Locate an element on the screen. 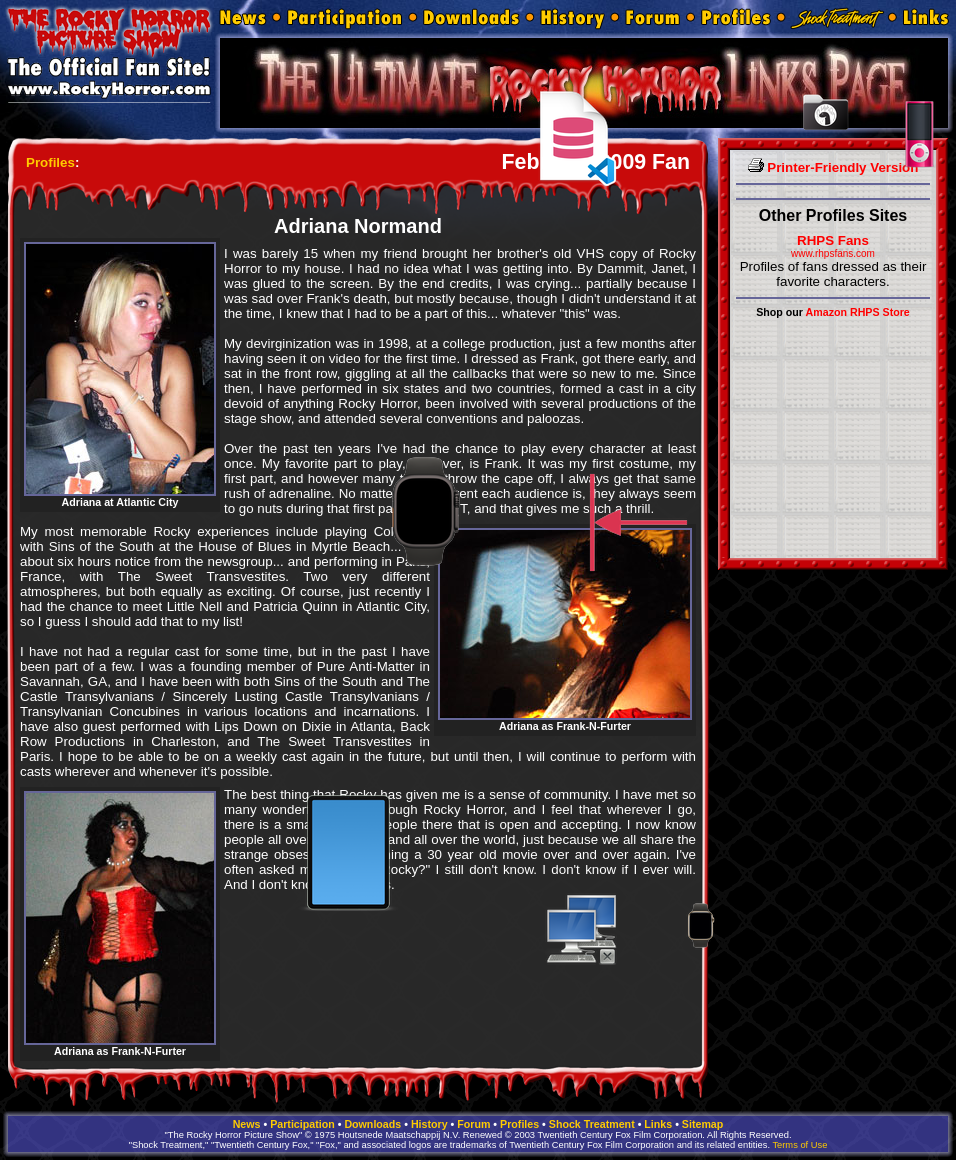 This screenshot has height=1160, width=956. iPad Air device icon is located at coordinates (348, 853).